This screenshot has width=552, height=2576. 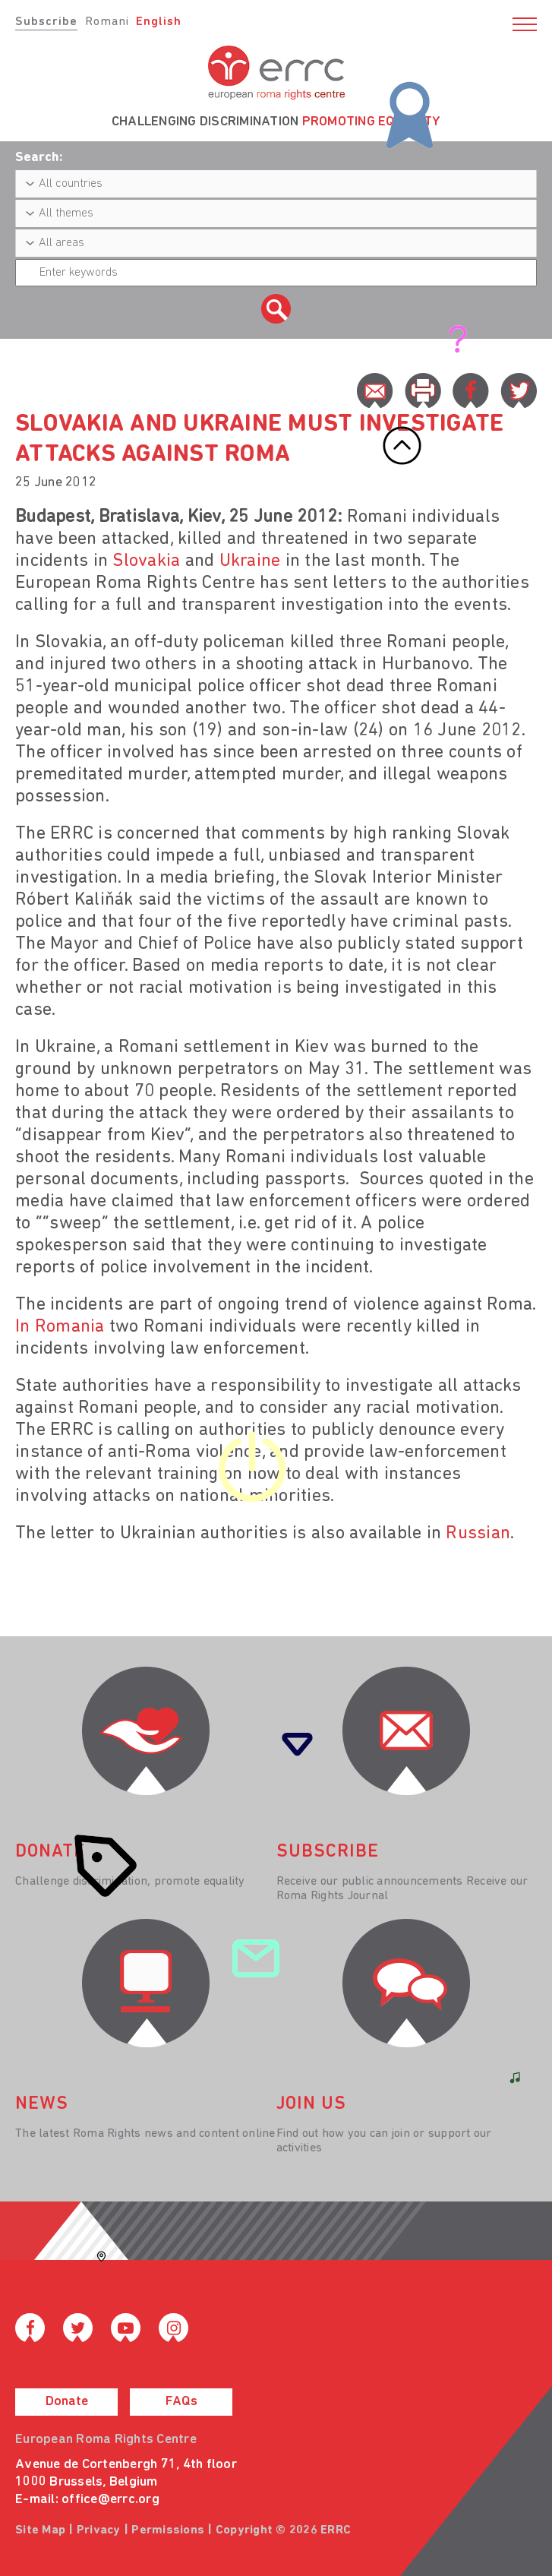 I want to click on view or manage tags, so click(x=102, y=1862).